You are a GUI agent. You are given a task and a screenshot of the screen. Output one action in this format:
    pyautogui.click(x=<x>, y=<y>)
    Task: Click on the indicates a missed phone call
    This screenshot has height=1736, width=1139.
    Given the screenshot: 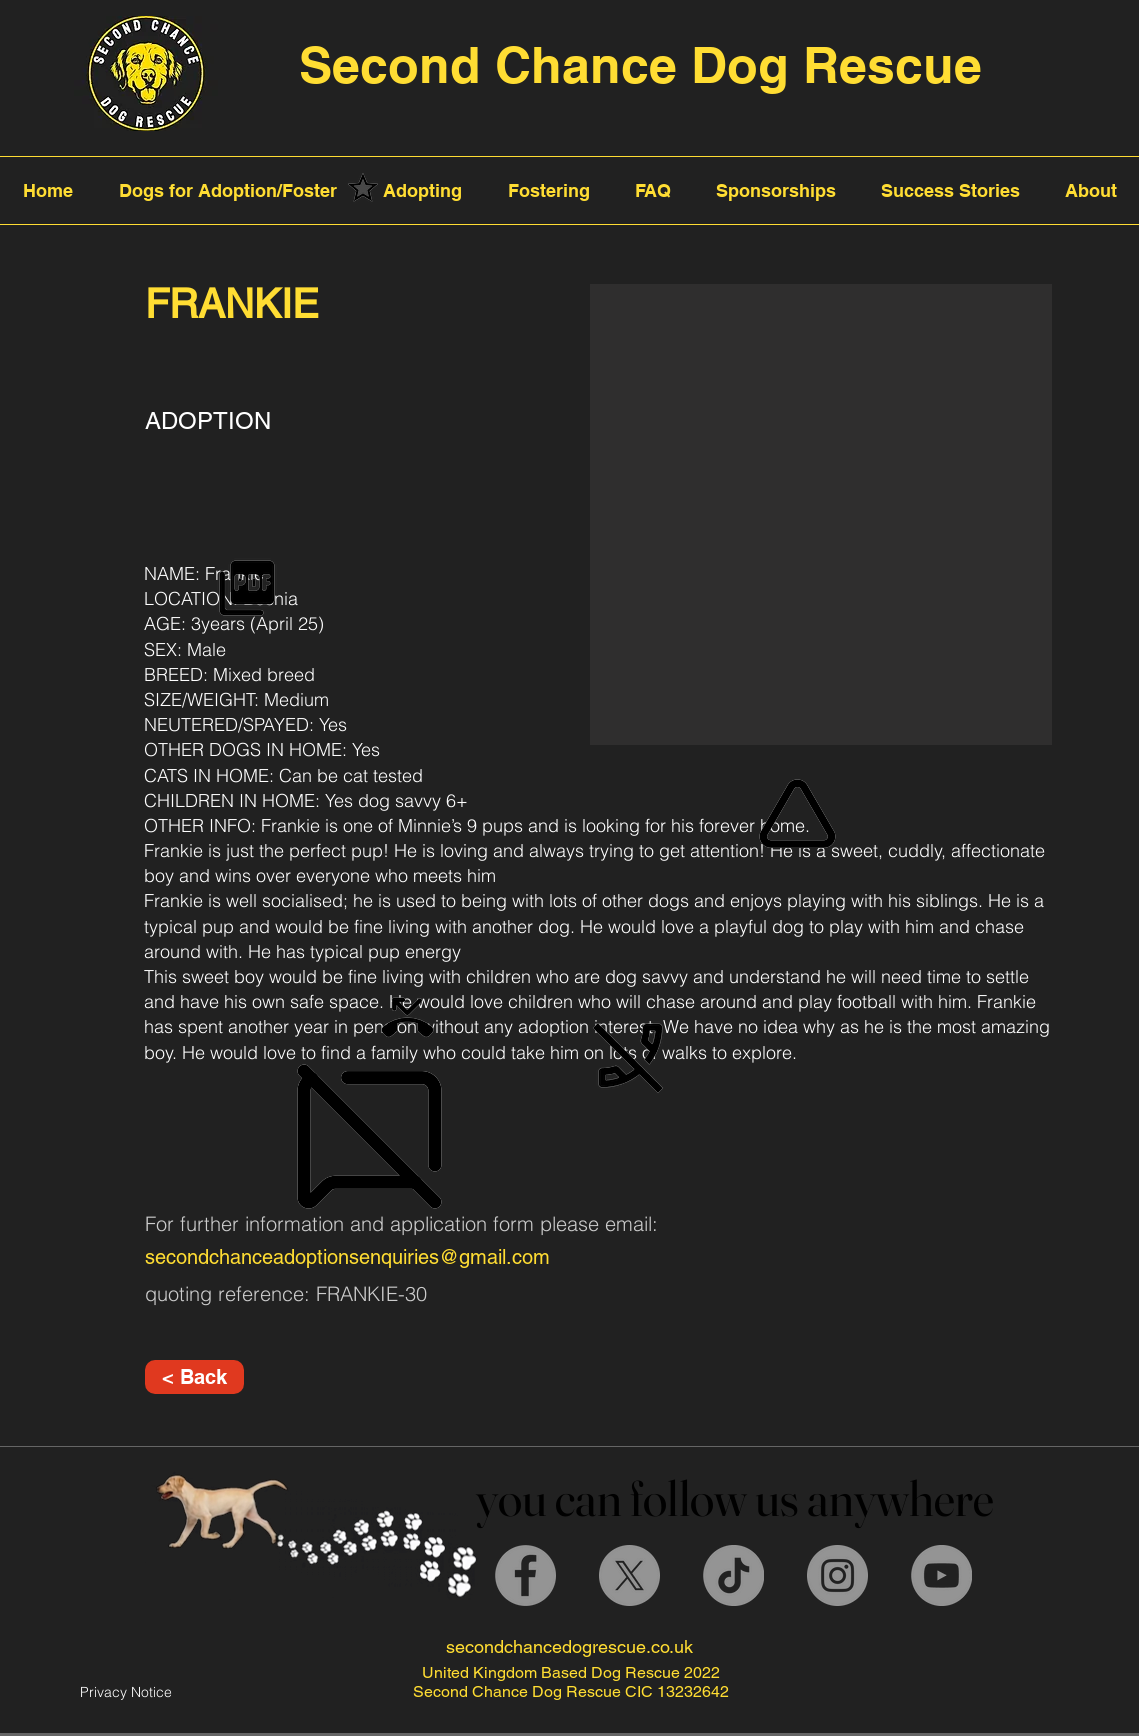 What is the action you would take?
    pyautogui.click(x=407, y=1017)
    